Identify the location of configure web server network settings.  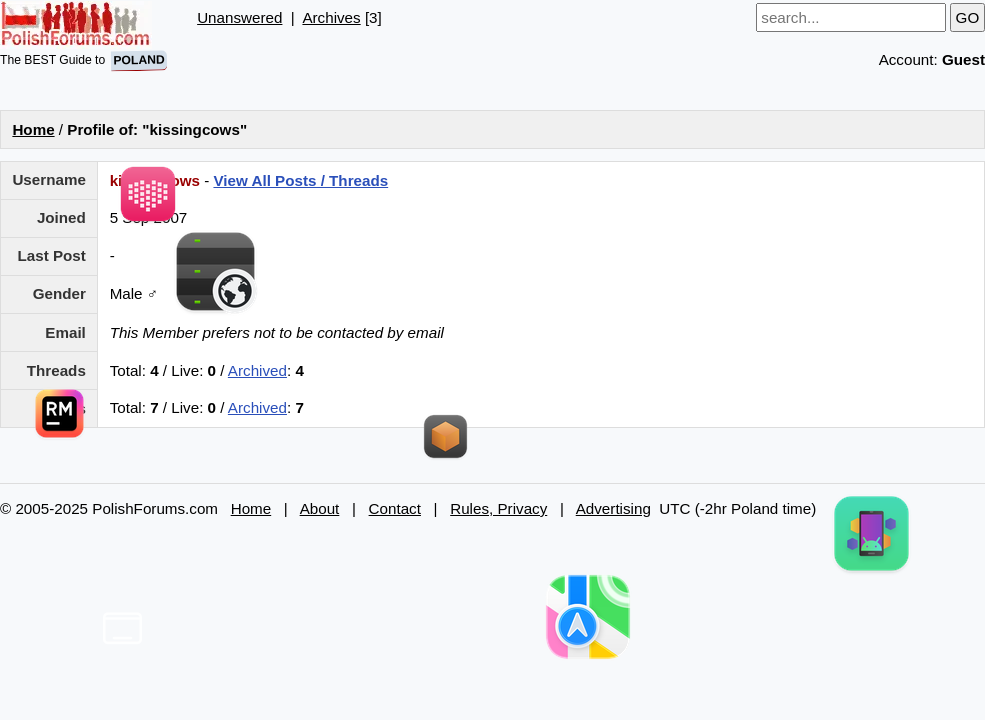
(215, 271).